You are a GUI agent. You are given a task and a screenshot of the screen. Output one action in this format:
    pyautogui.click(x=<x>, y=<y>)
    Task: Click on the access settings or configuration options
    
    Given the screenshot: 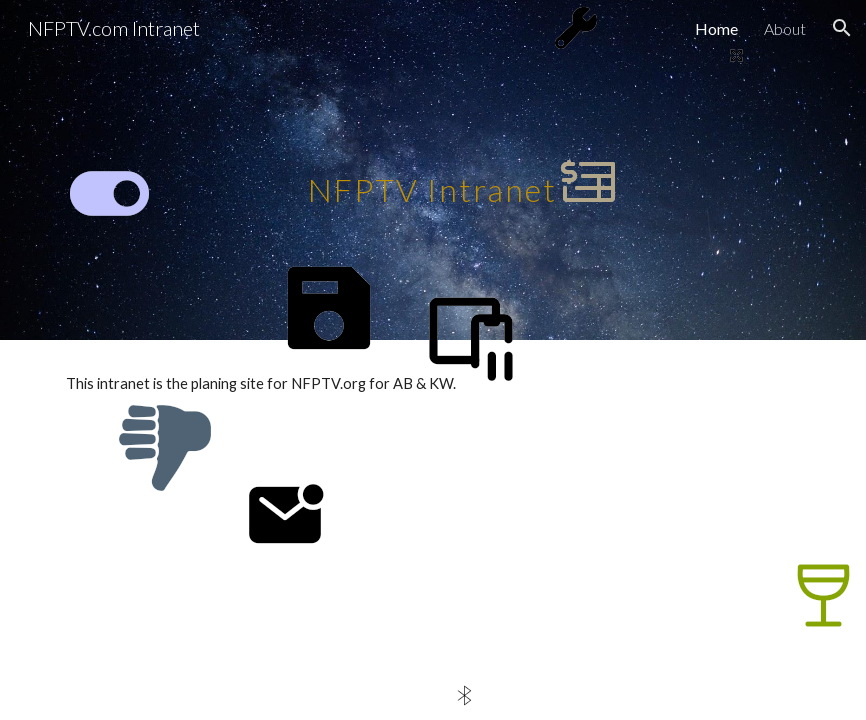 What is the action you would take?
    pyautogui.click(x=576, y=28)
    